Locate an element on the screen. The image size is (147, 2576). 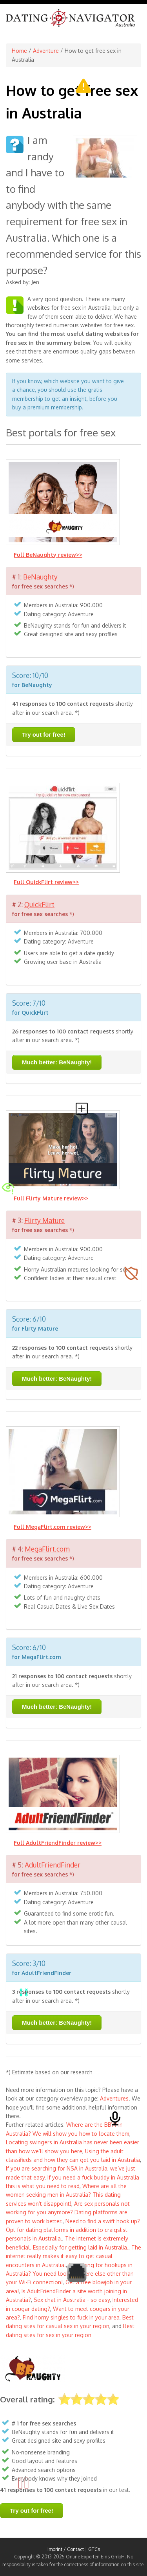
indicates an RJ11 telephone/DSL network port is located at coordinates (77, 2273).